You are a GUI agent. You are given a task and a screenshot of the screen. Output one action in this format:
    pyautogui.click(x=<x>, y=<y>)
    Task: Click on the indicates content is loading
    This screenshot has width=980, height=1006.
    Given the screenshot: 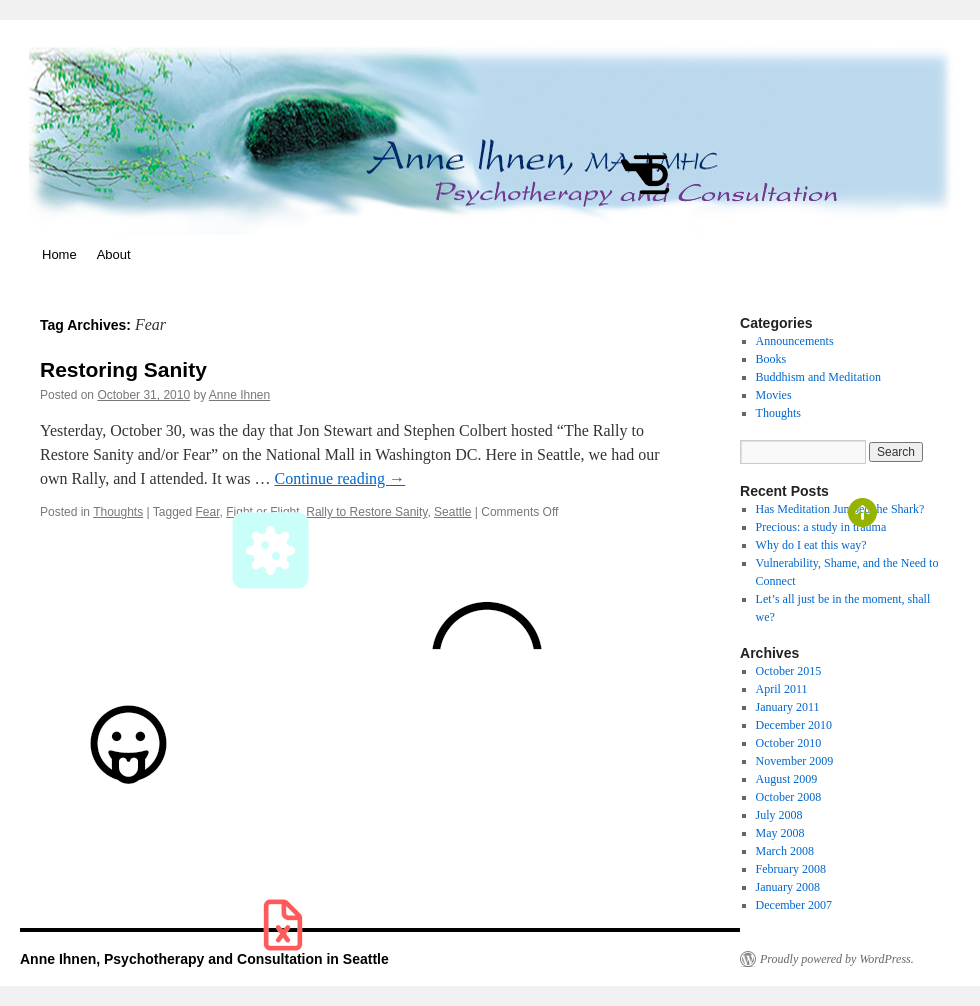 What is the action you would take?
    pyautogui.click(x=487, y=657)
    